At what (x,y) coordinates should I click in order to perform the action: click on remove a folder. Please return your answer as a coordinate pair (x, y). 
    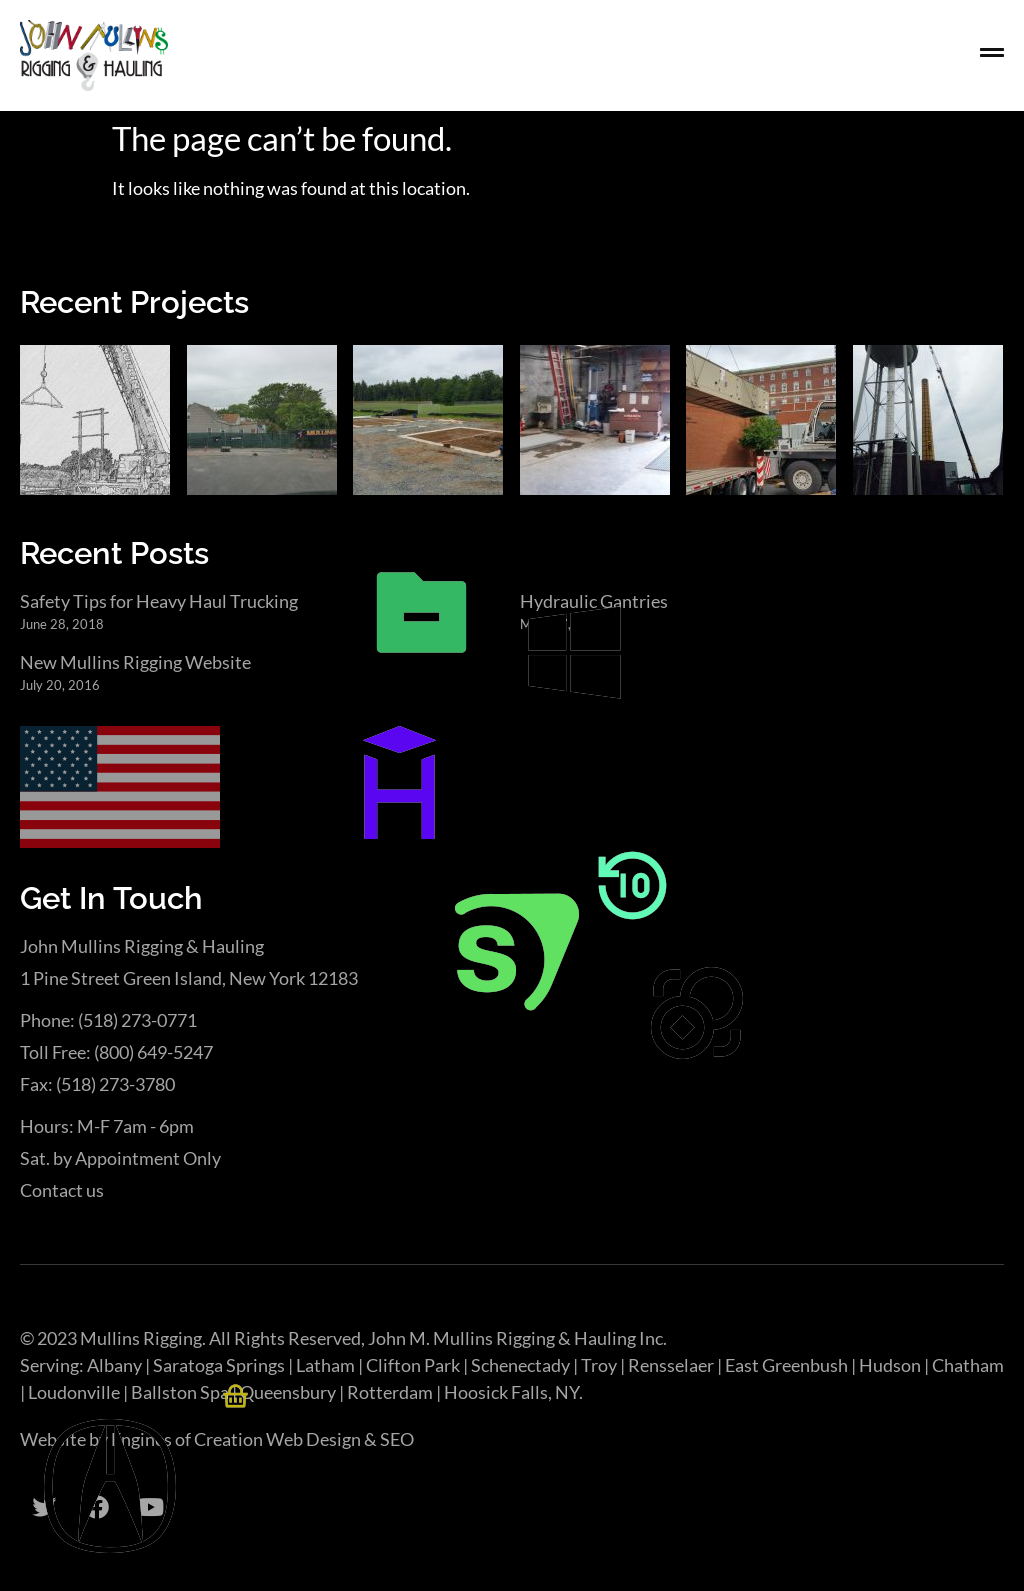
    Looking at the image, I should click on (421, 612).